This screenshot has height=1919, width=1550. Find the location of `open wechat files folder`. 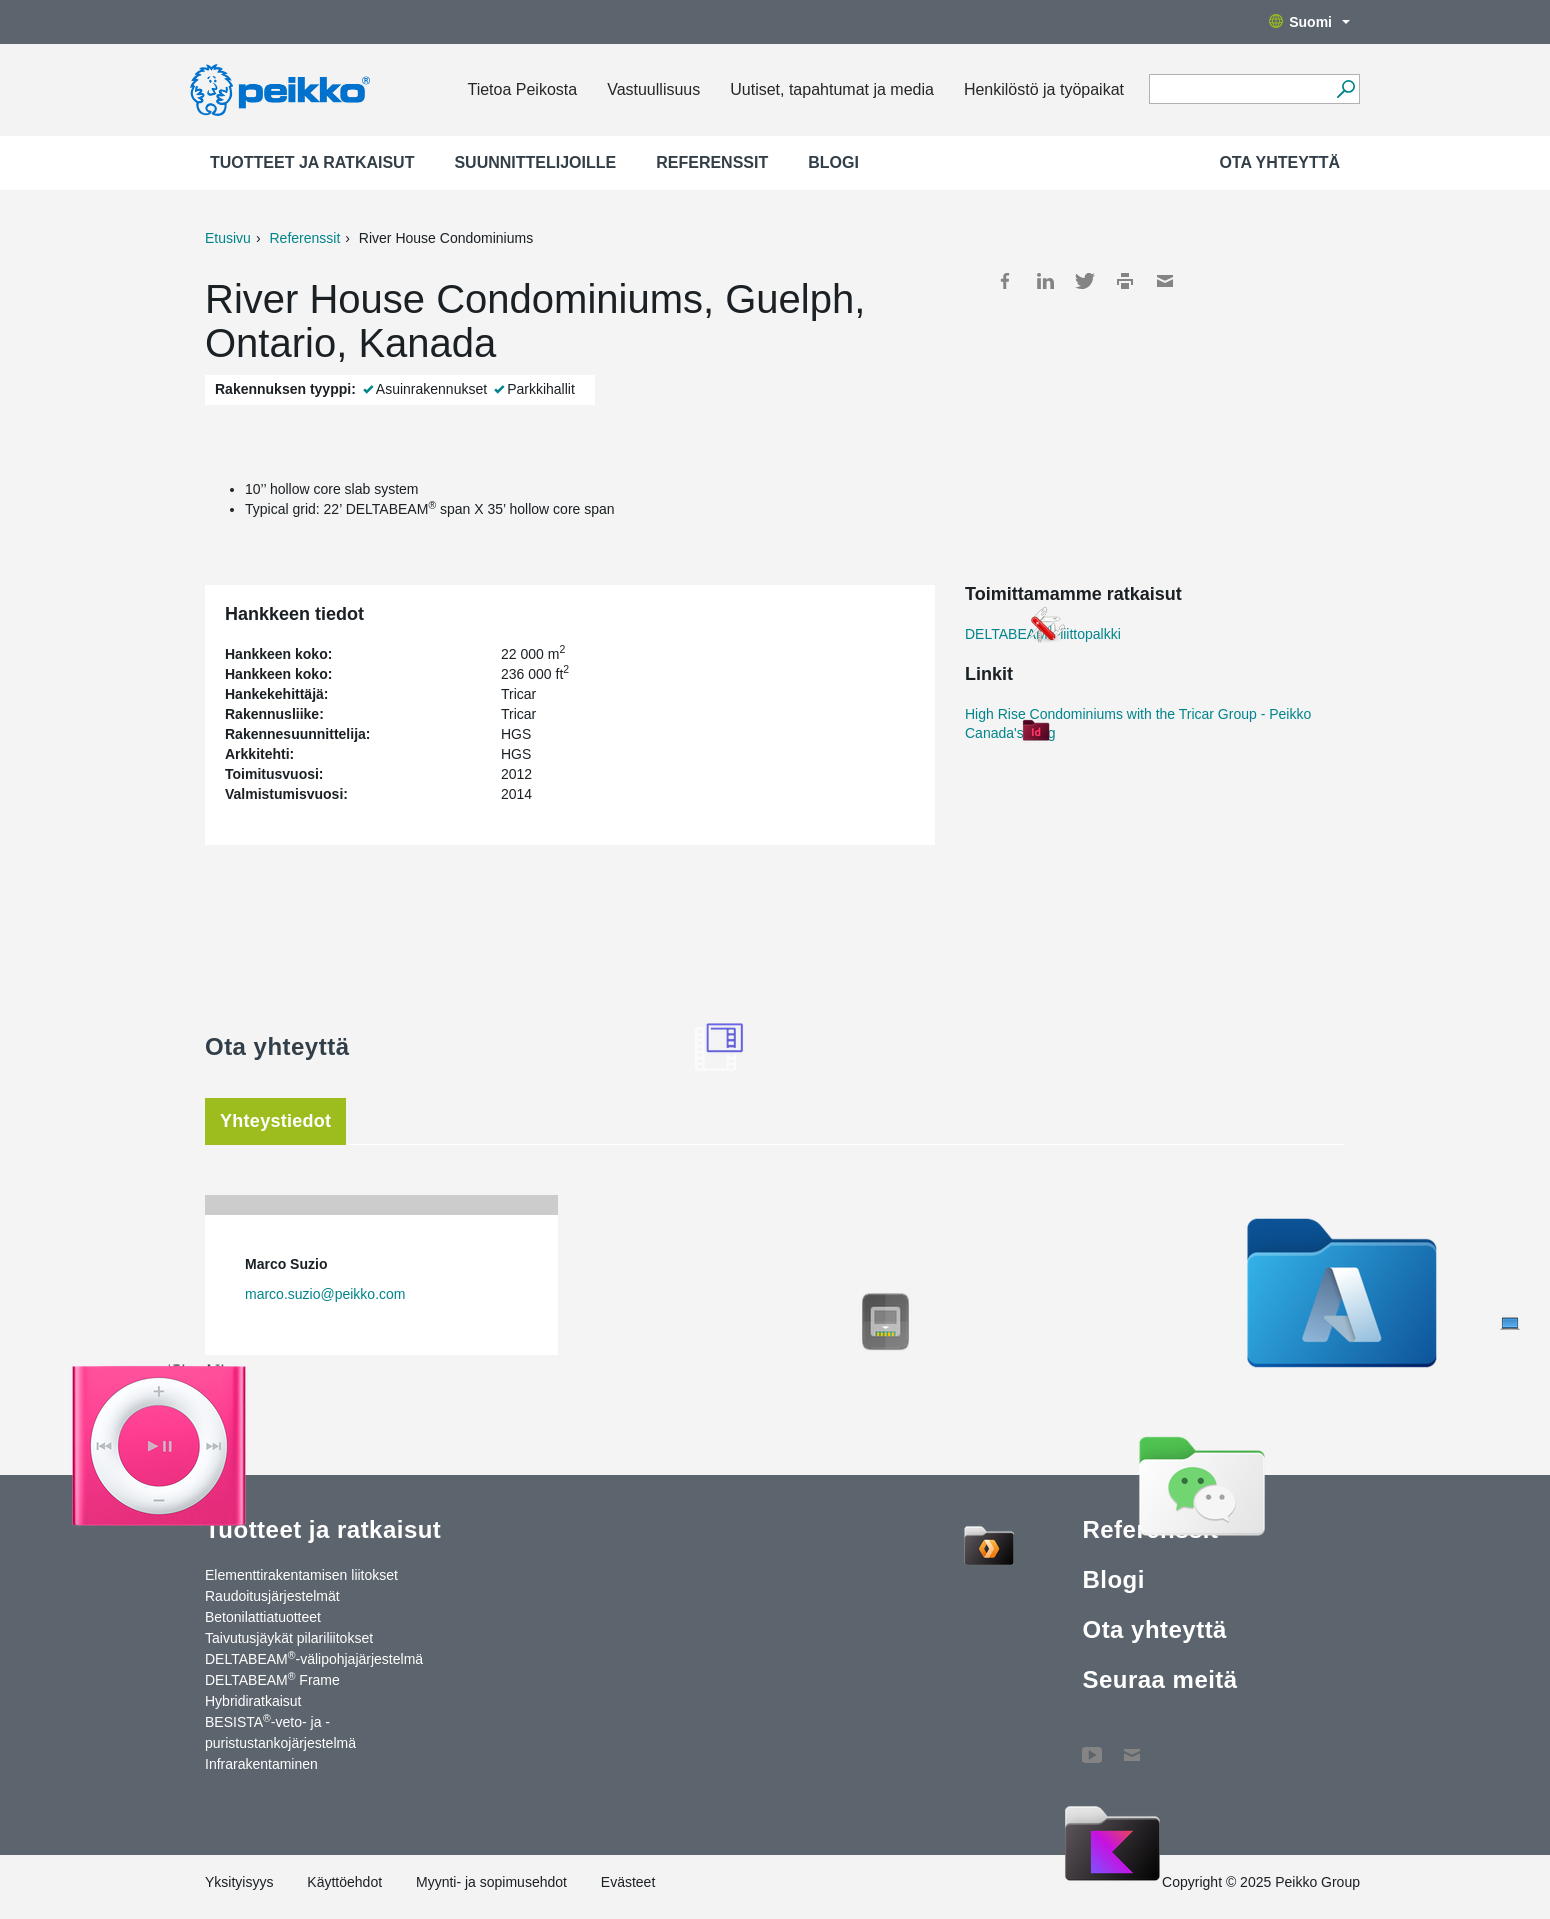

open wechat files folder is located at coordinates (1201, 1489).